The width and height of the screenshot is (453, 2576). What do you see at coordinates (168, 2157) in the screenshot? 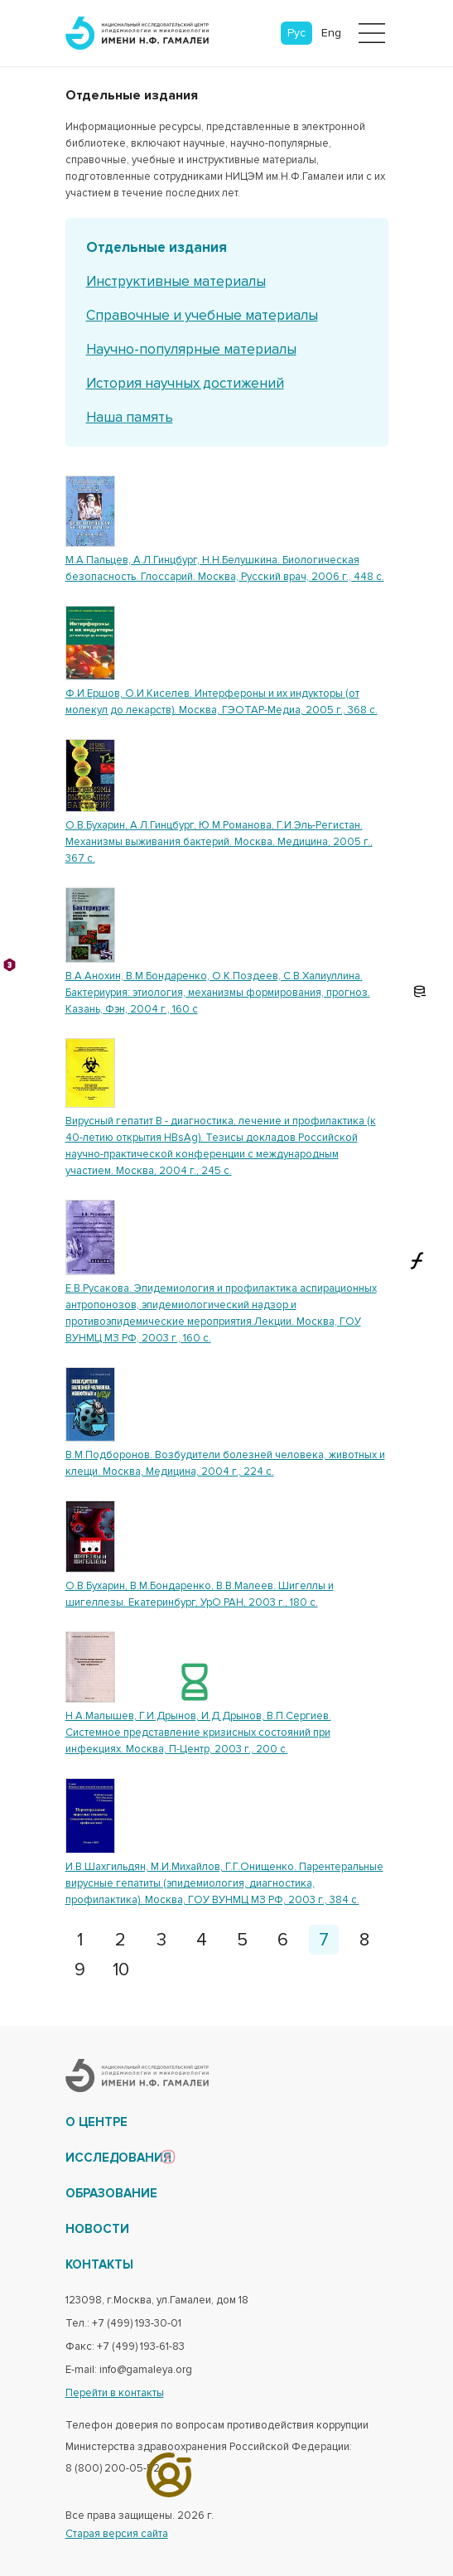
I see `indicates a keyboard shortcut or hotkey` at bounding box center [168, 2157].